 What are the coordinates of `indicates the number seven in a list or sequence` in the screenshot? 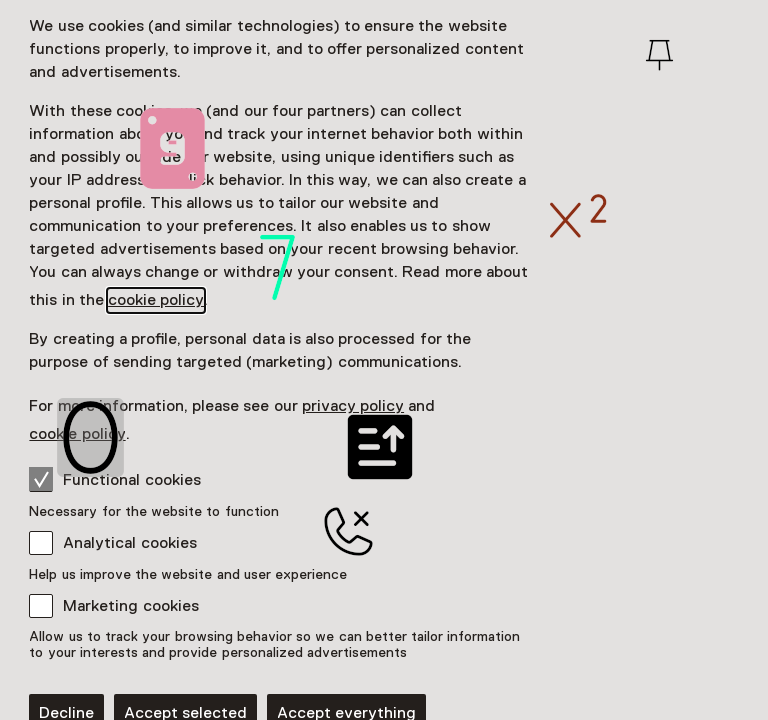 It's located at (277, 267).